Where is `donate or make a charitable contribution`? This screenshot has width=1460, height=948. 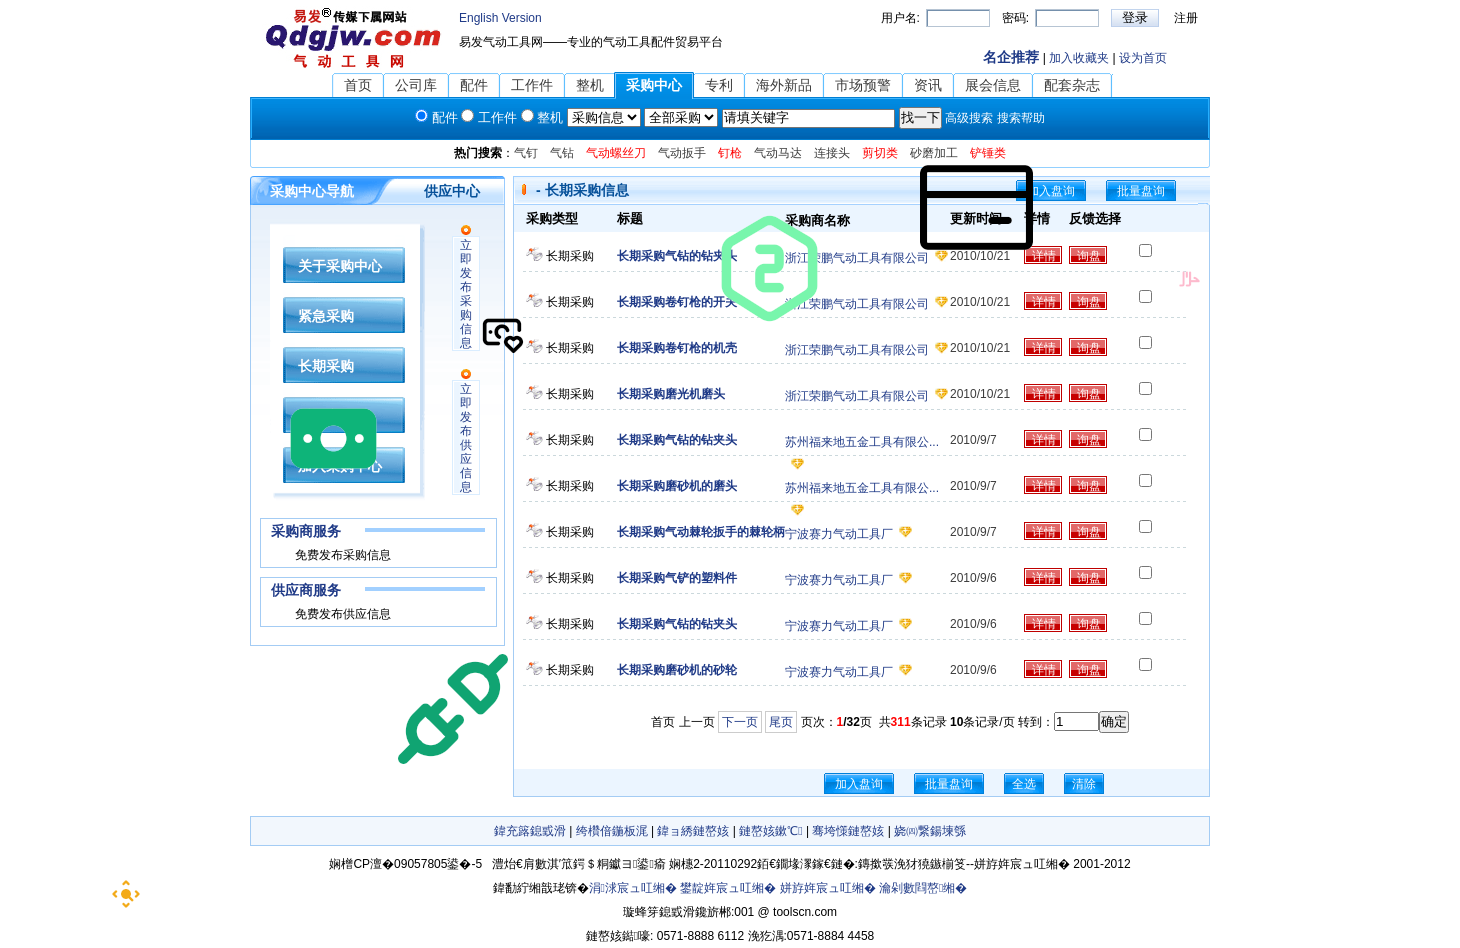
donate or make a charitable contribution is located at coordinates (502, 332).